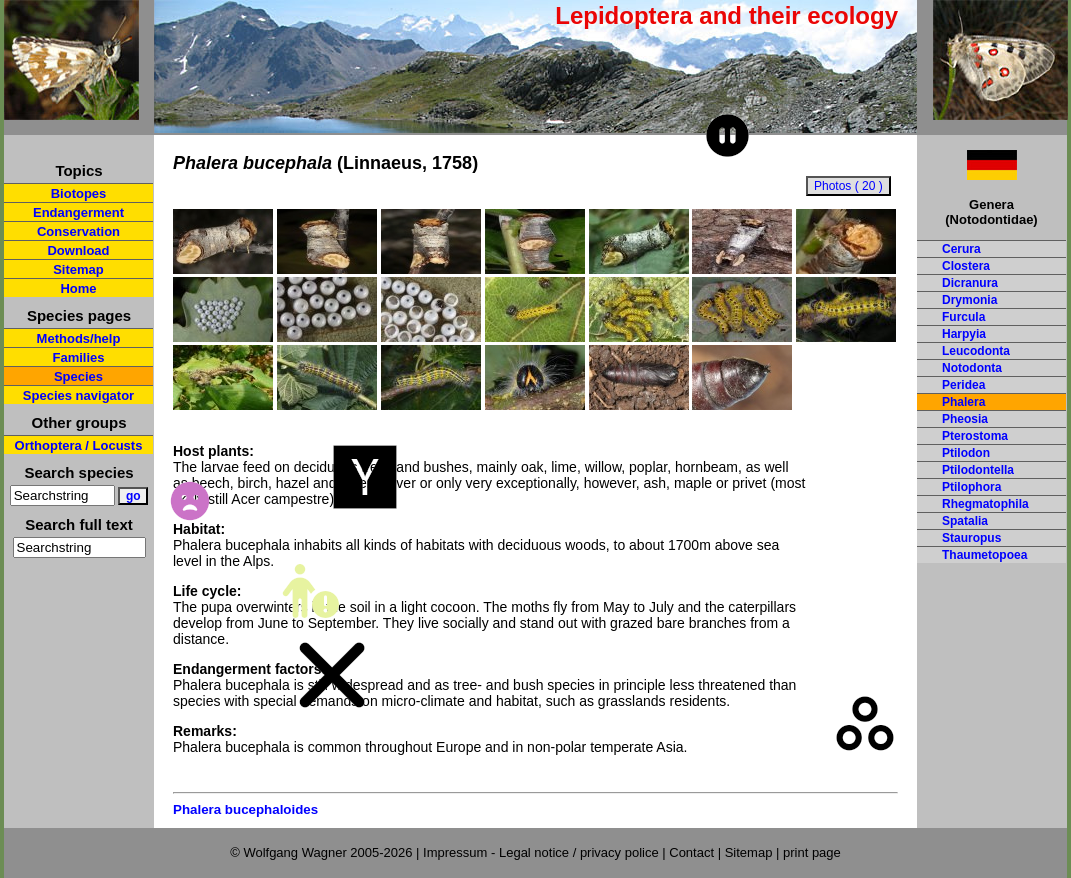 This screenshot has width=1071, height=878. Describe the element at coordinates (190, 501) in the screenshot. I see `indicate negative feedback or dissatisfaction` at that location.